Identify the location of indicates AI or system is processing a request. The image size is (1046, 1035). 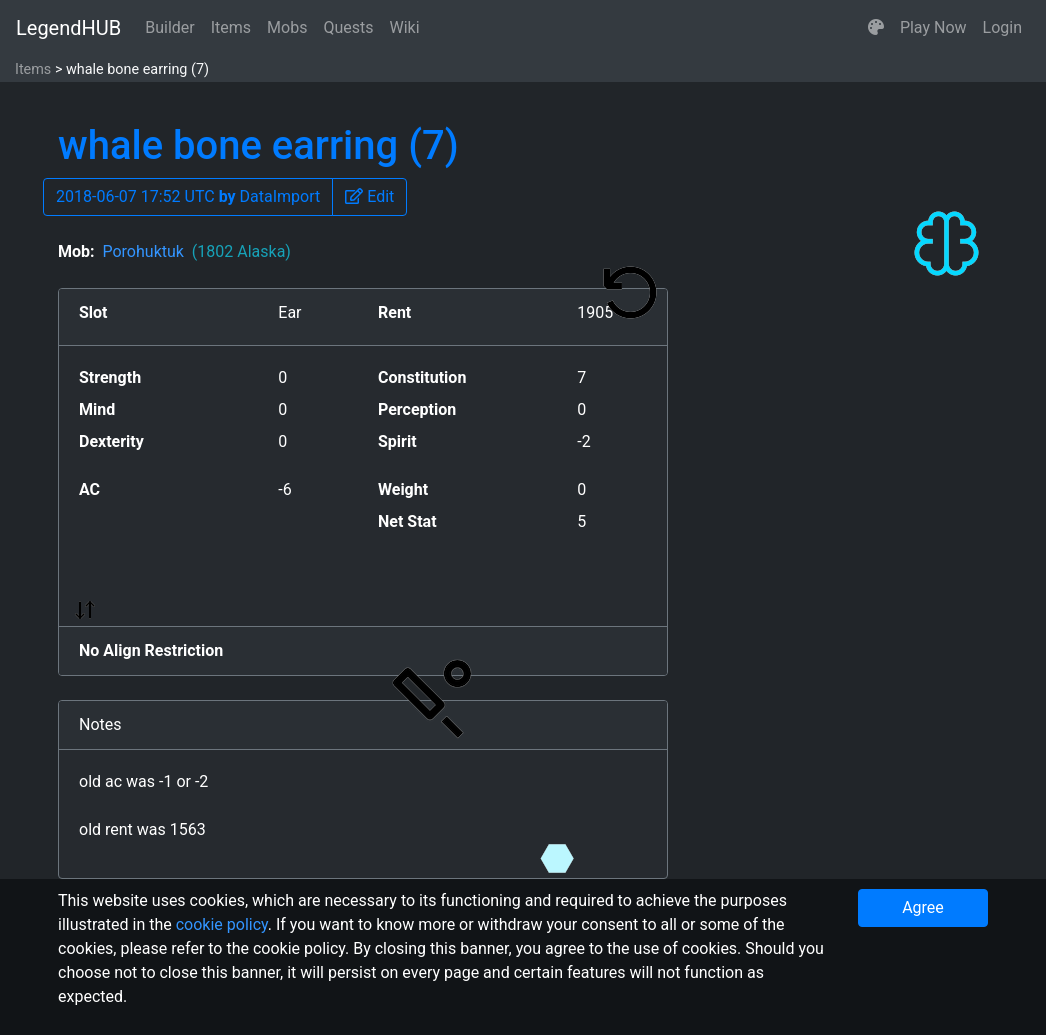
(946, 243).